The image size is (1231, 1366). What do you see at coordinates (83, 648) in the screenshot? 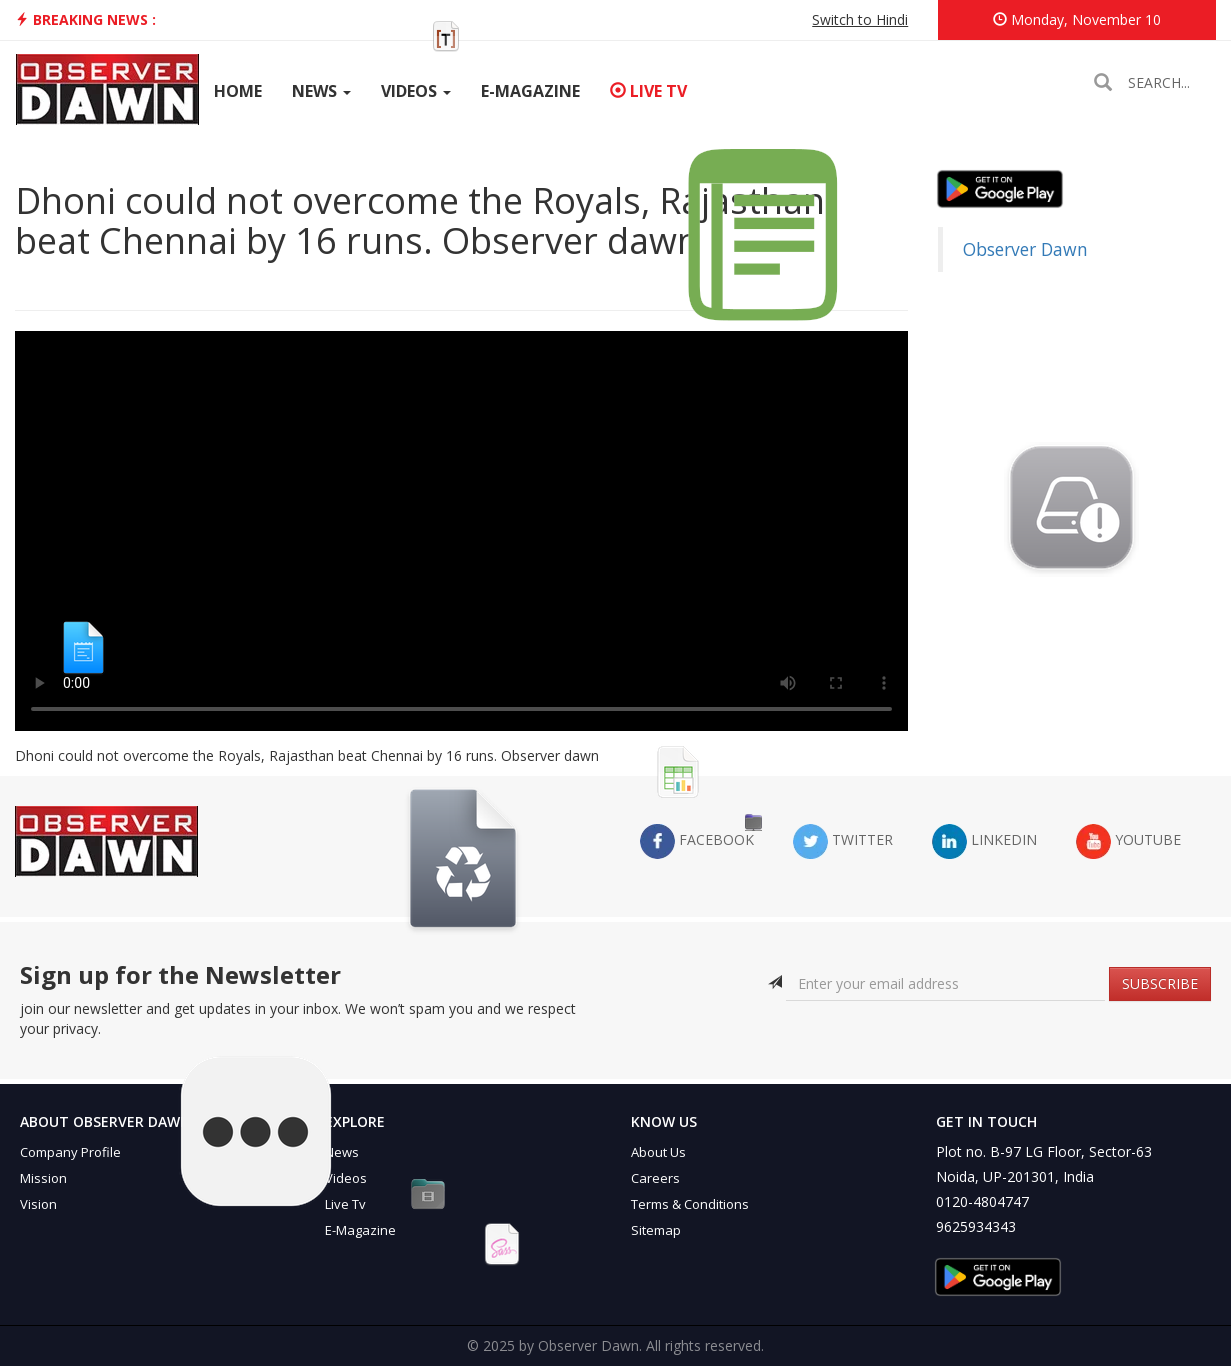
I see `open a DjVu format image file` at bounding box center [83, 648].